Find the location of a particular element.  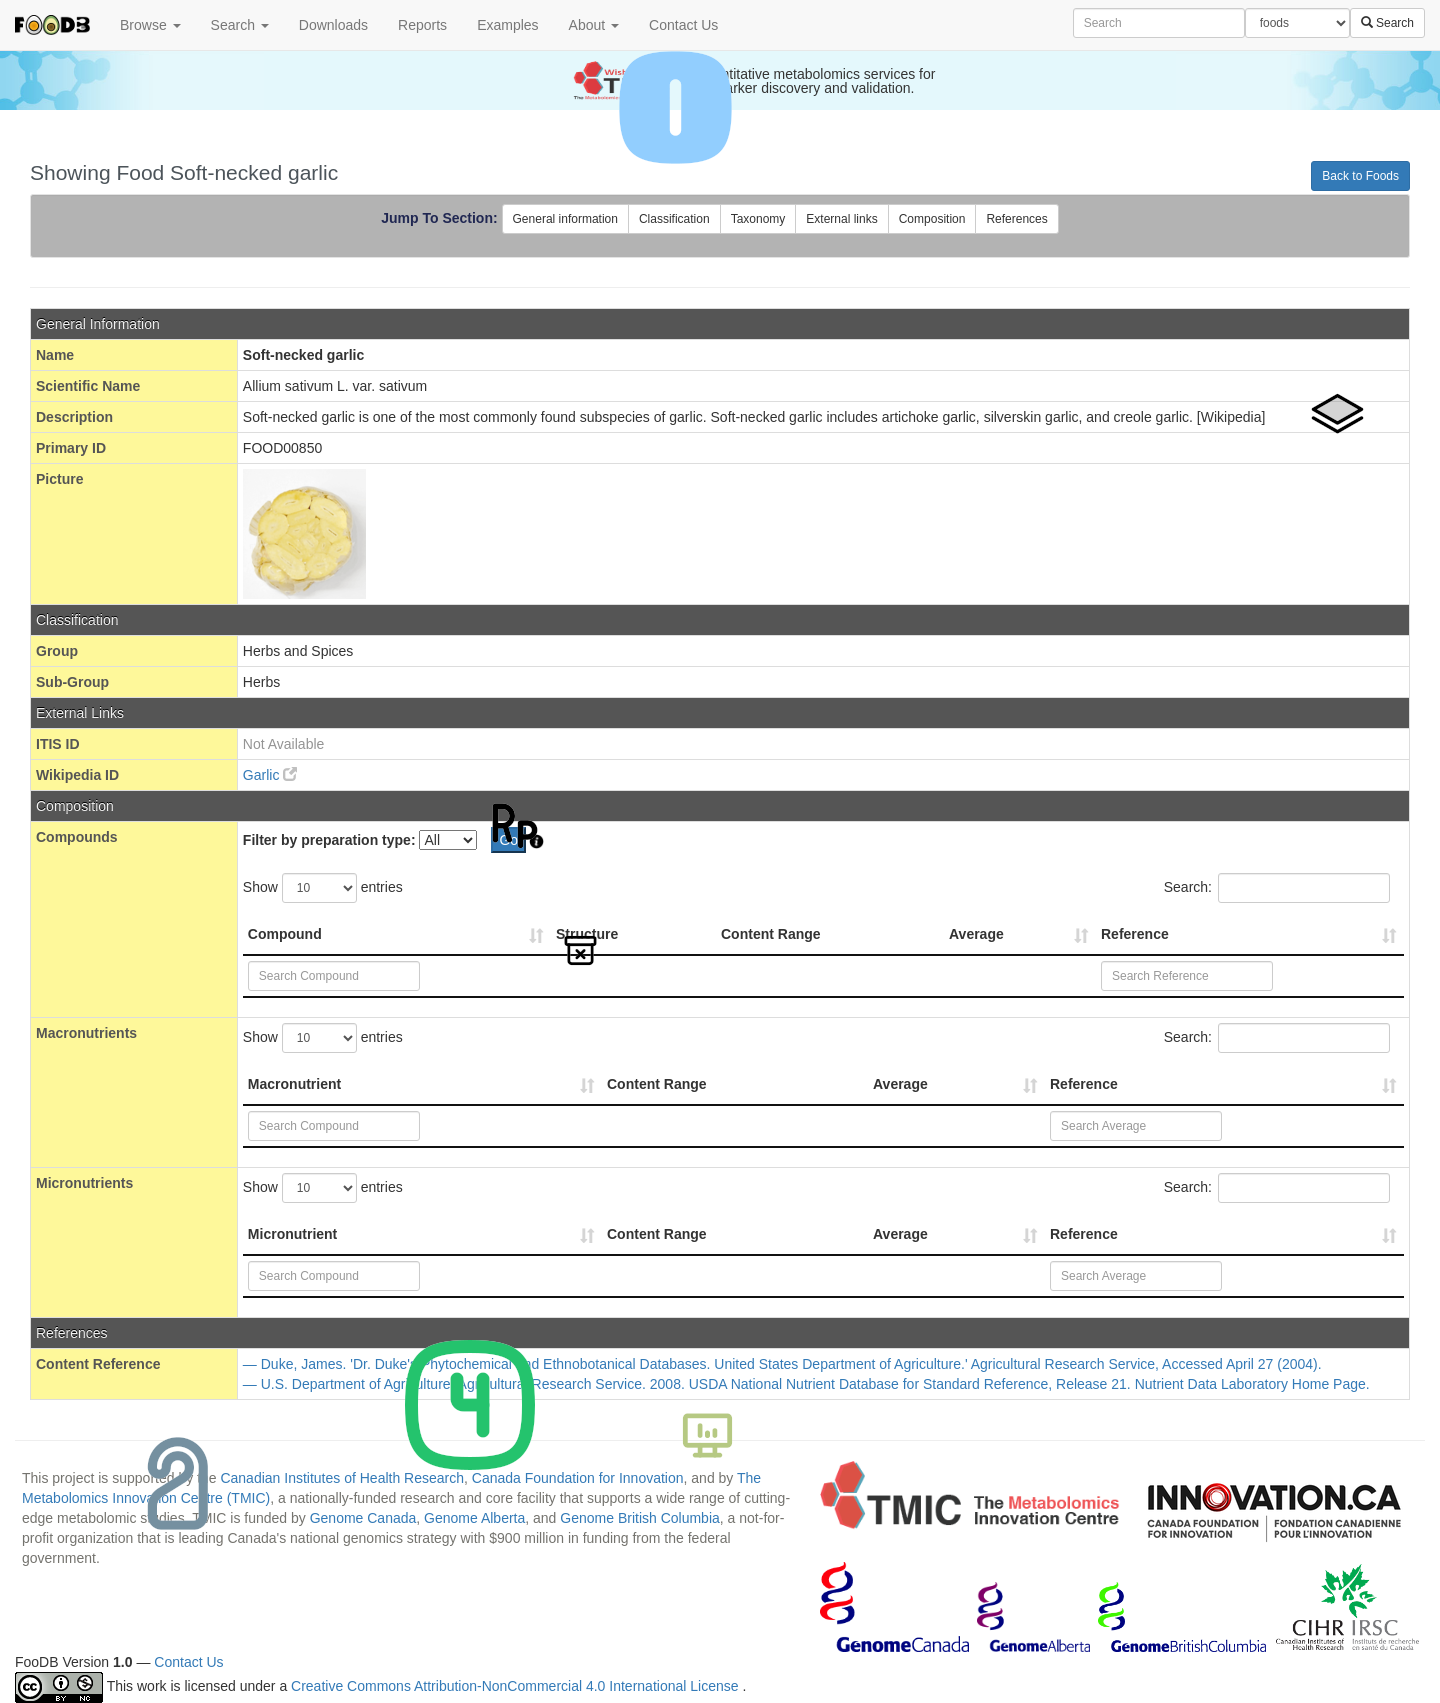

remove item from archive is located at coordinates (580, 950).